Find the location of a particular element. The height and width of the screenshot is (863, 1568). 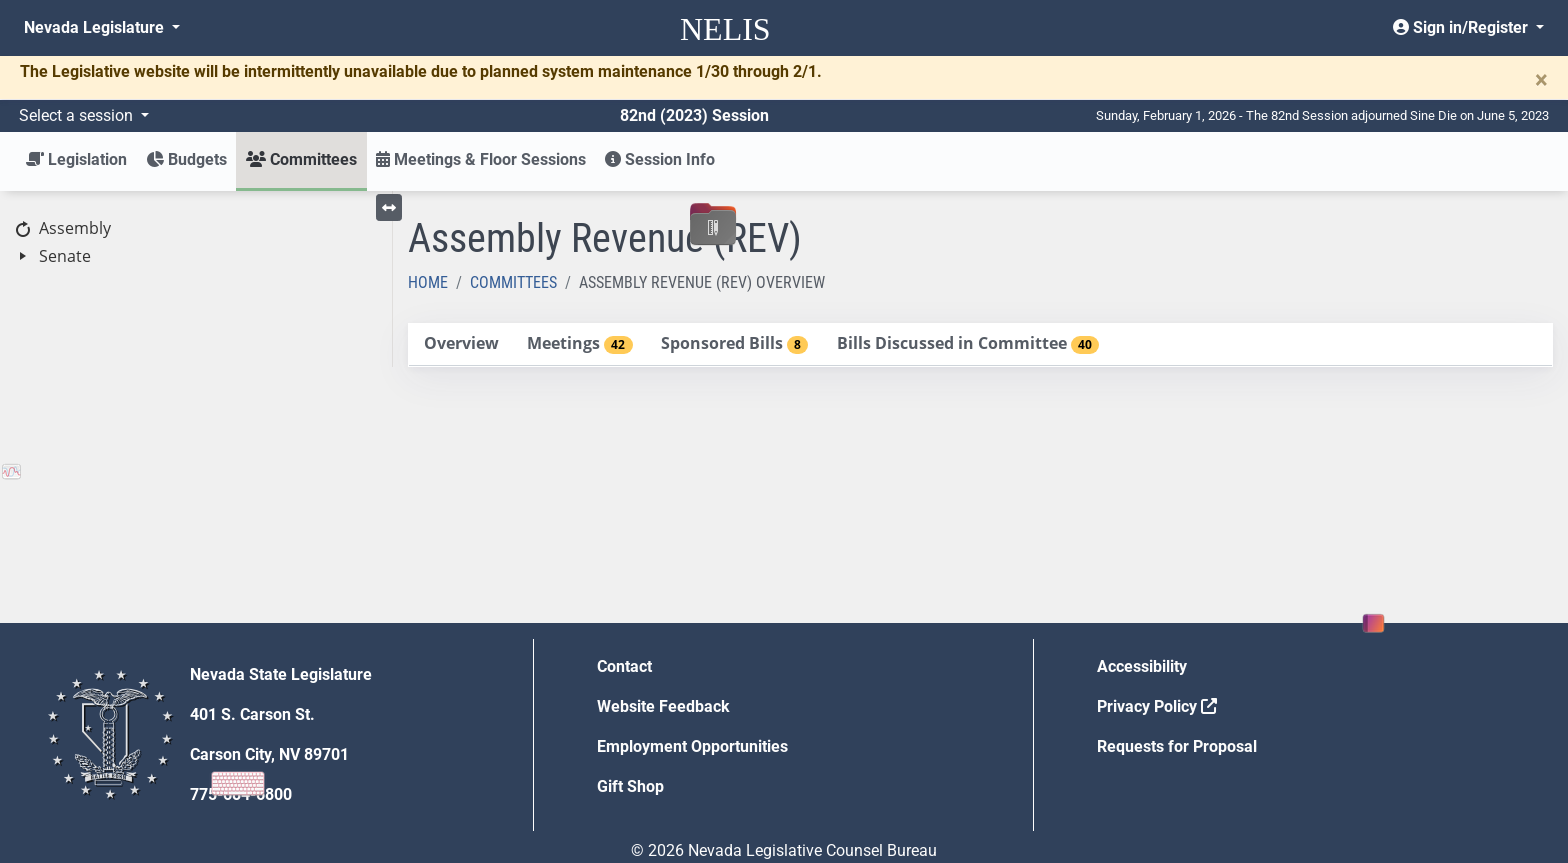

access the desktop folder is located at coordinates (1373, 622).